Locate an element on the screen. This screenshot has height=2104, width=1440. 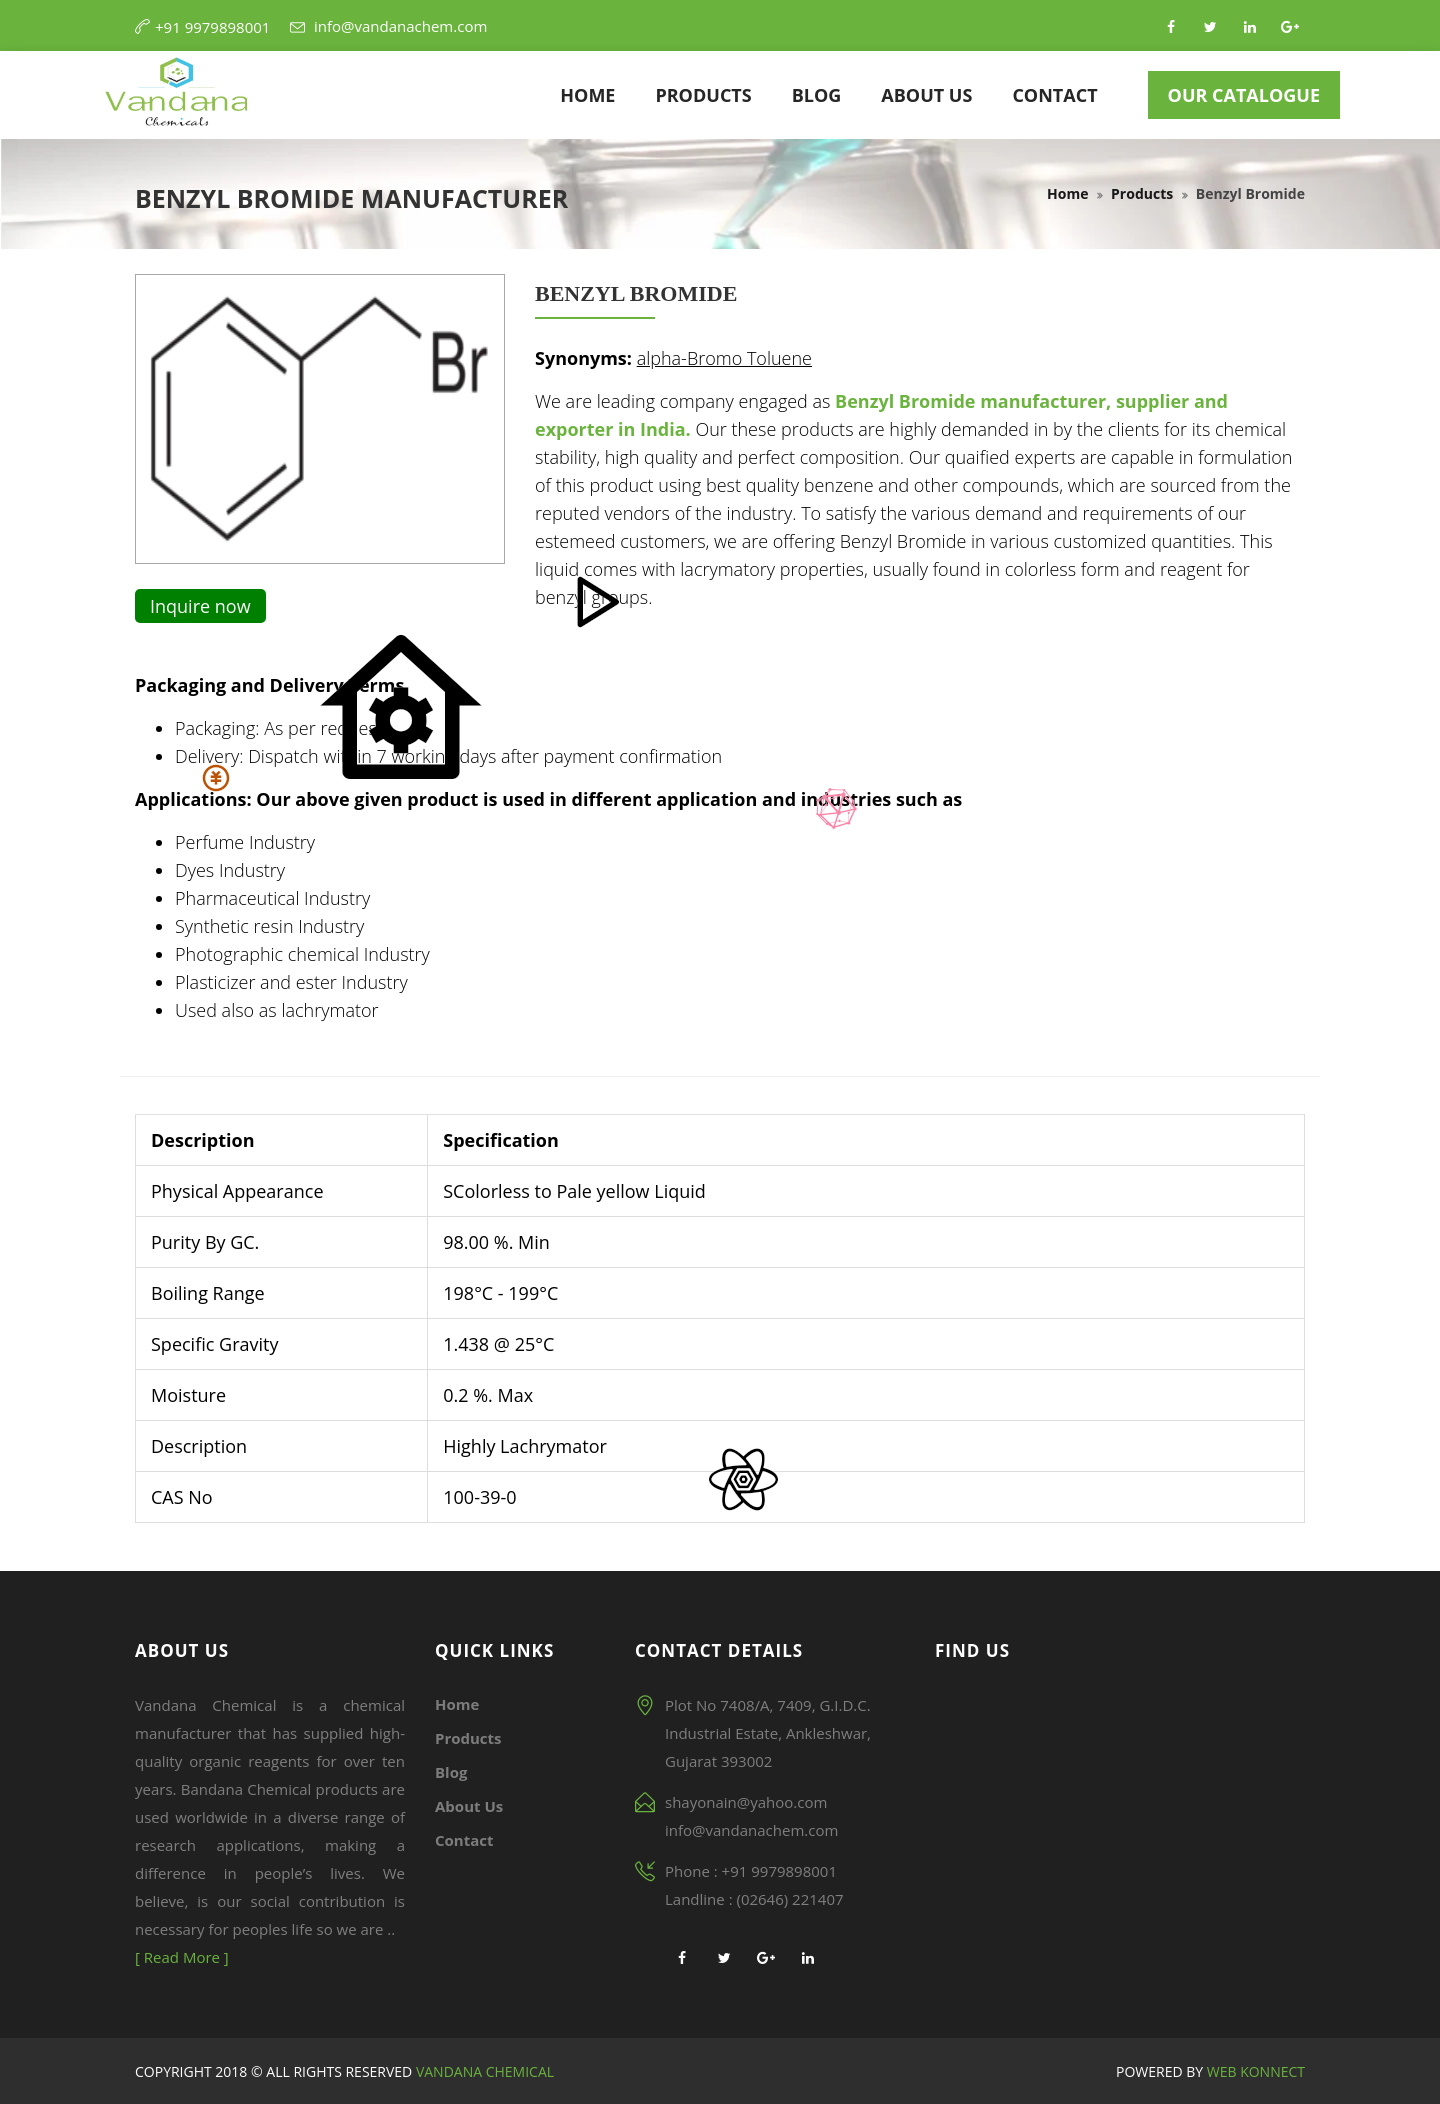
access home settings is located at coordinates (401, 713).